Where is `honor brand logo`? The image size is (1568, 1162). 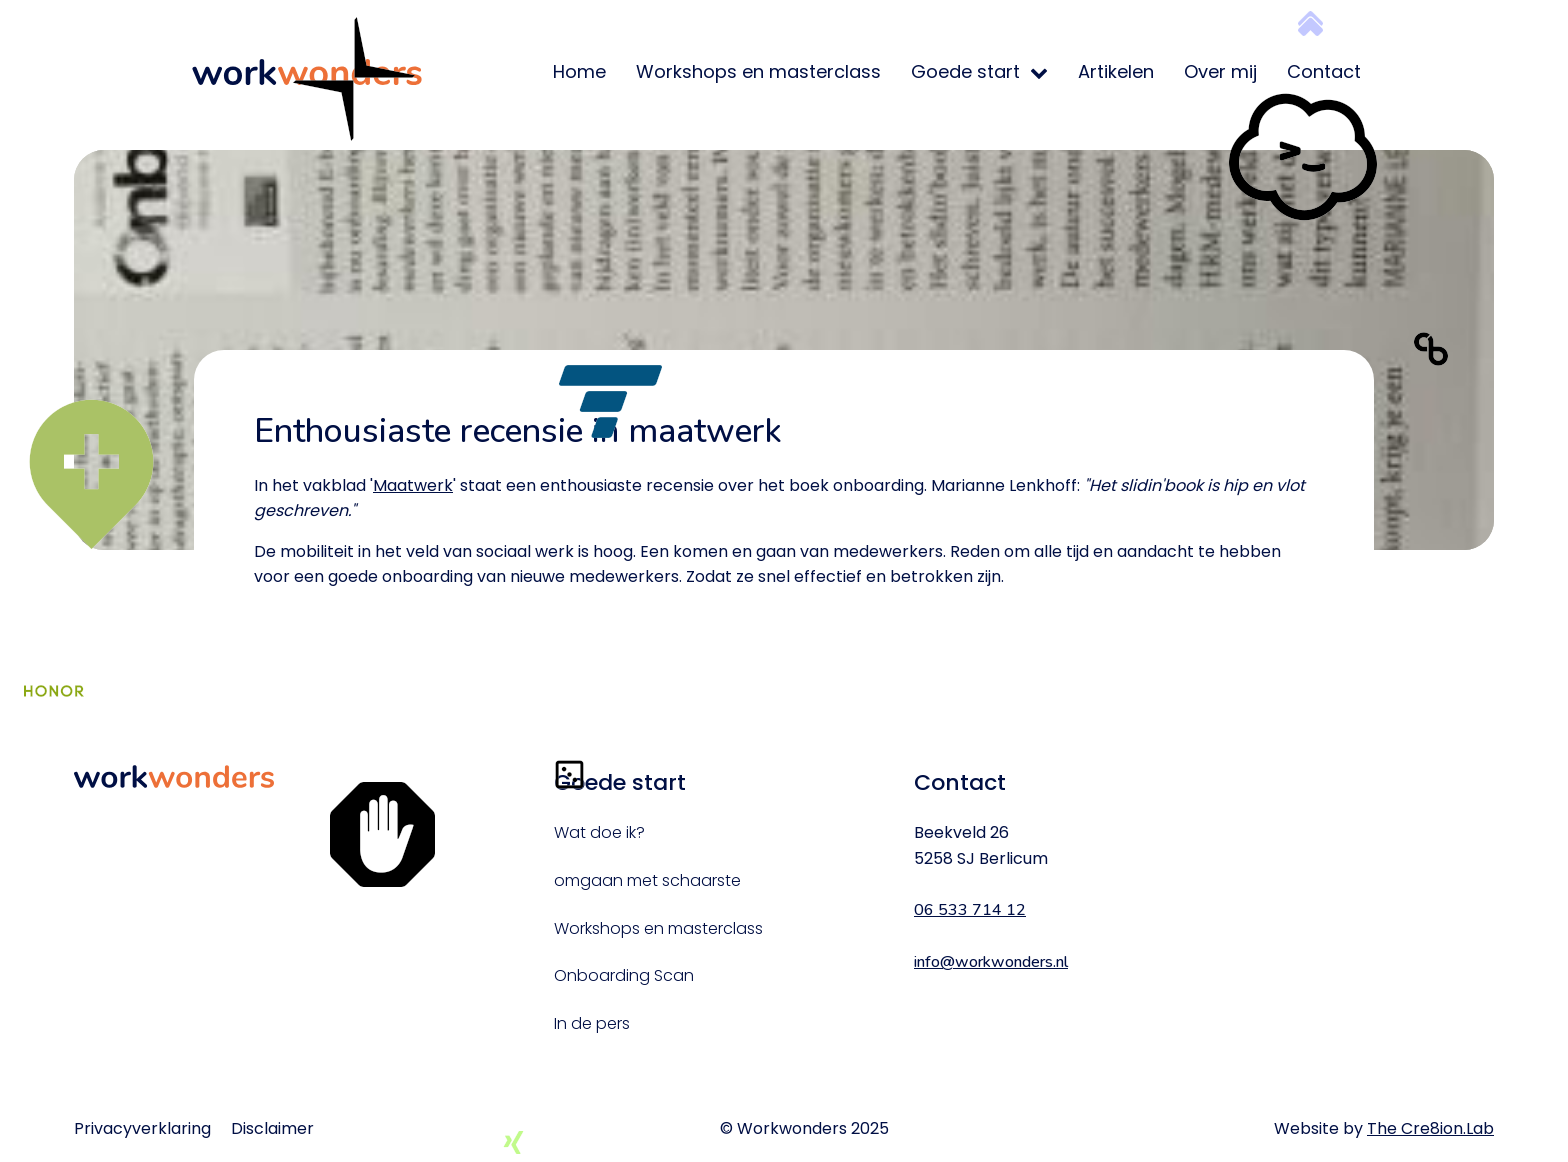 honor brand logo is located at coordinates (54, 691).